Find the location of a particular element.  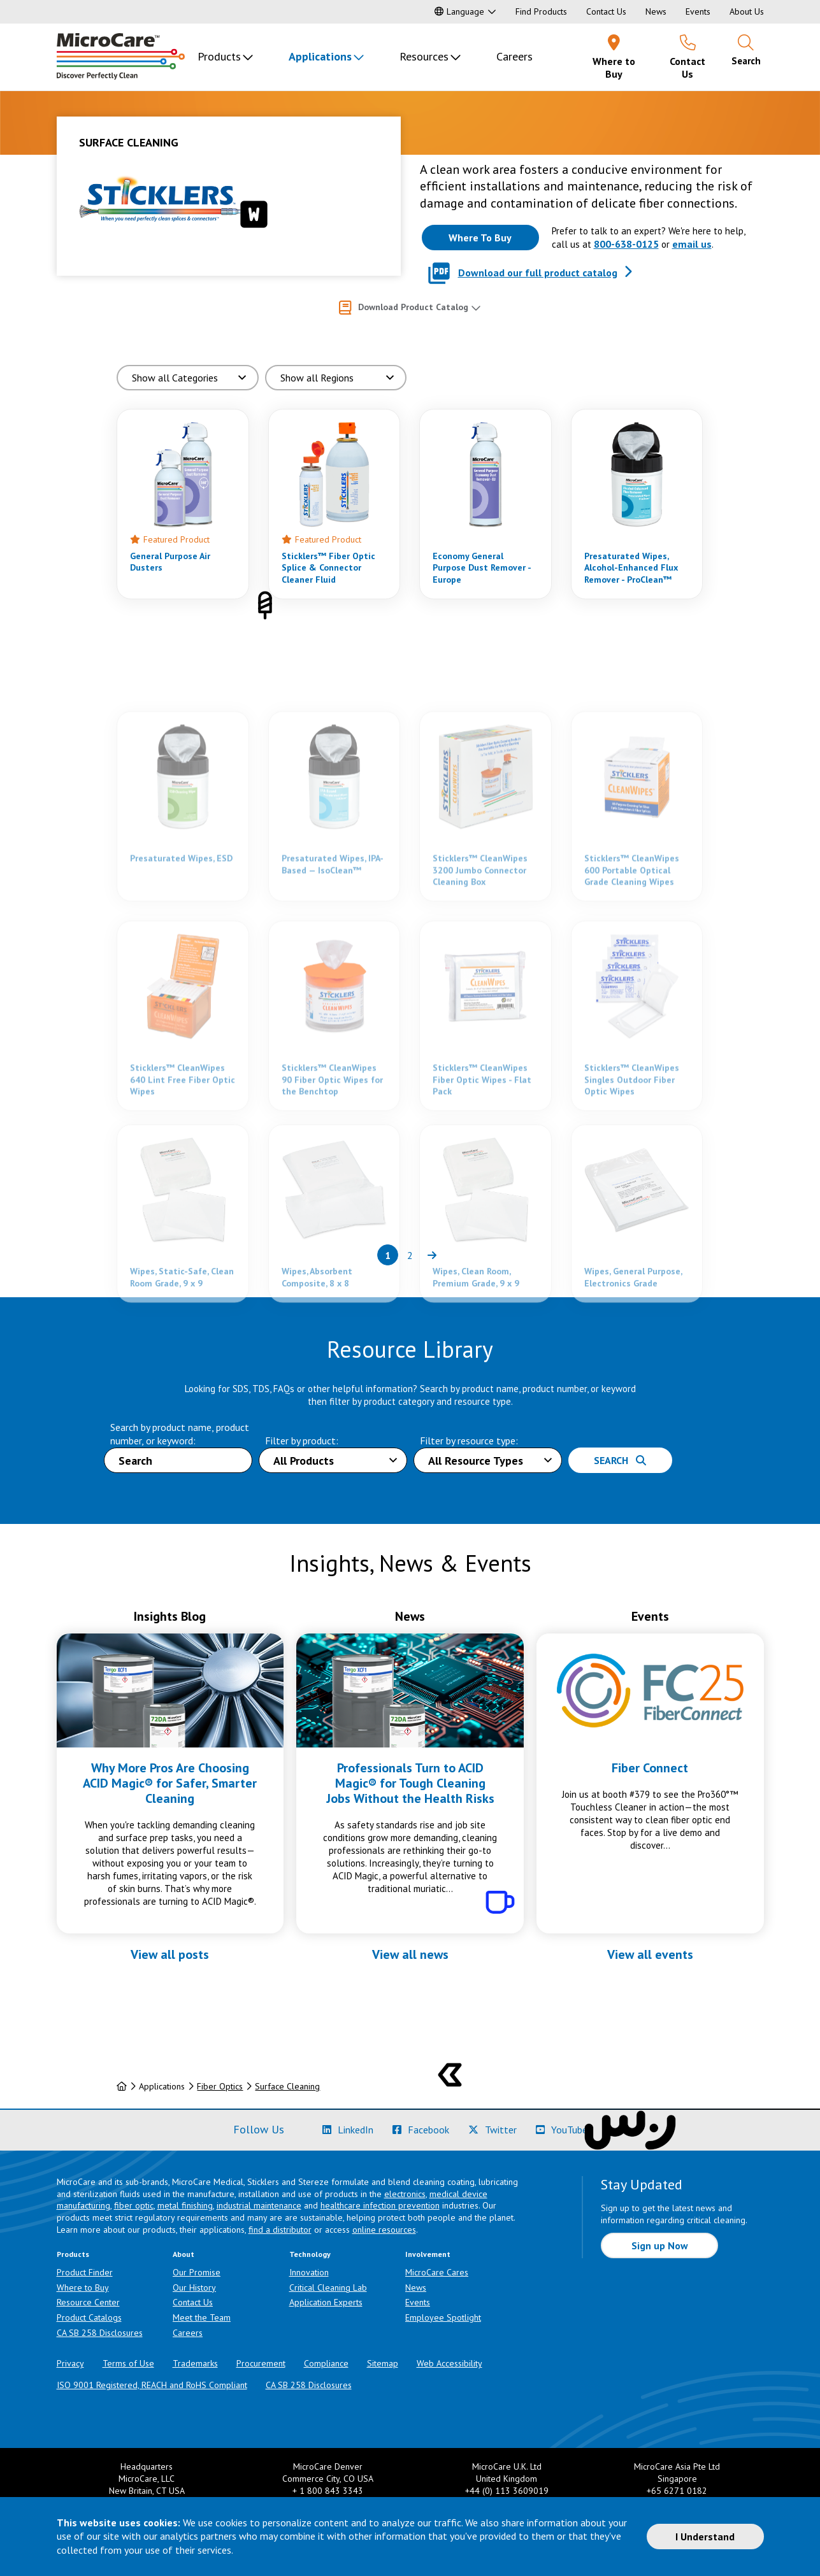

navigate to previous item is located at coordinates (450, 2075).